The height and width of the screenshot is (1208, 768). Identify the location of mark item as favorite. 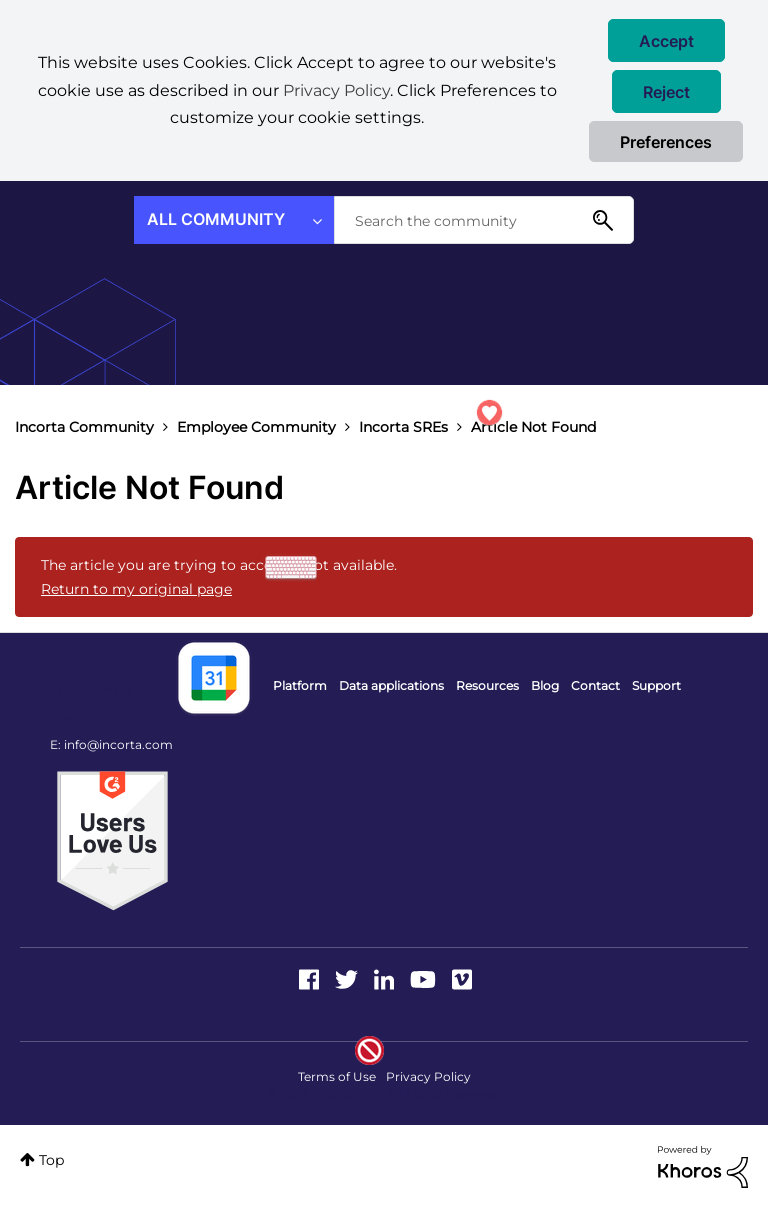
(489, 412).